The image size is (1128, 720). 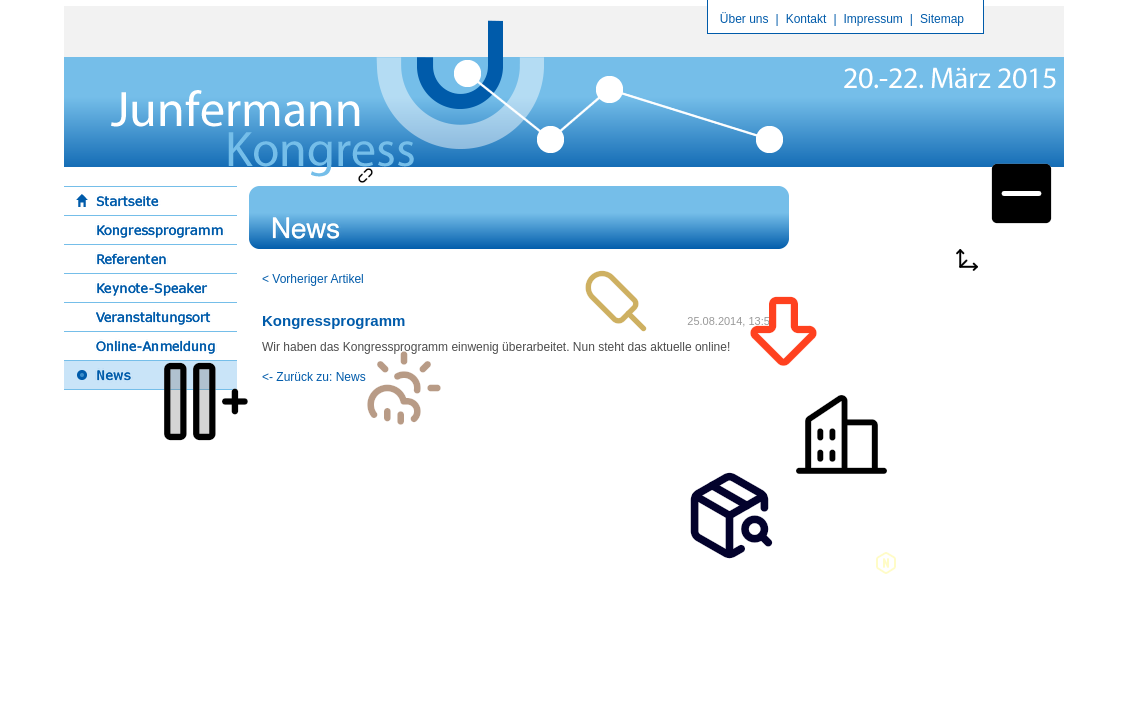 I want to click on view nearby buildings or properties, so click(x=841, y=437).